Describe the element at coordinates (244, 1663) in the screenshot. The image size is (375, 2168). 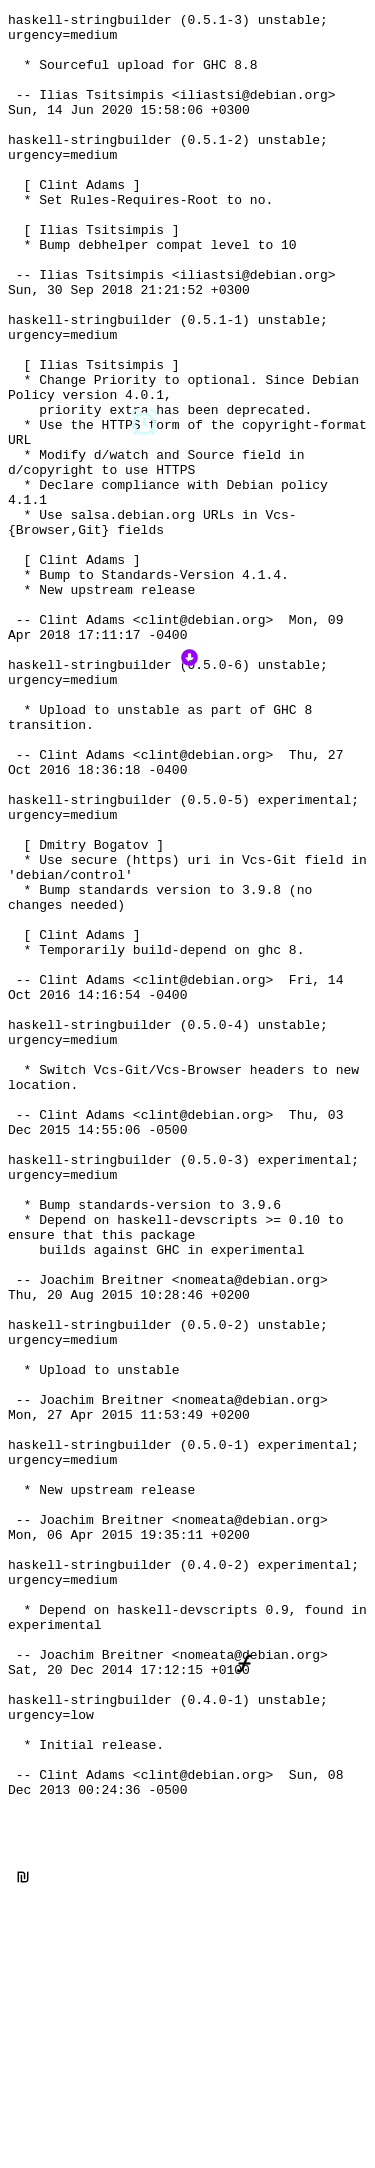
I see `indicates florin or dutch guilder currency` at that location.